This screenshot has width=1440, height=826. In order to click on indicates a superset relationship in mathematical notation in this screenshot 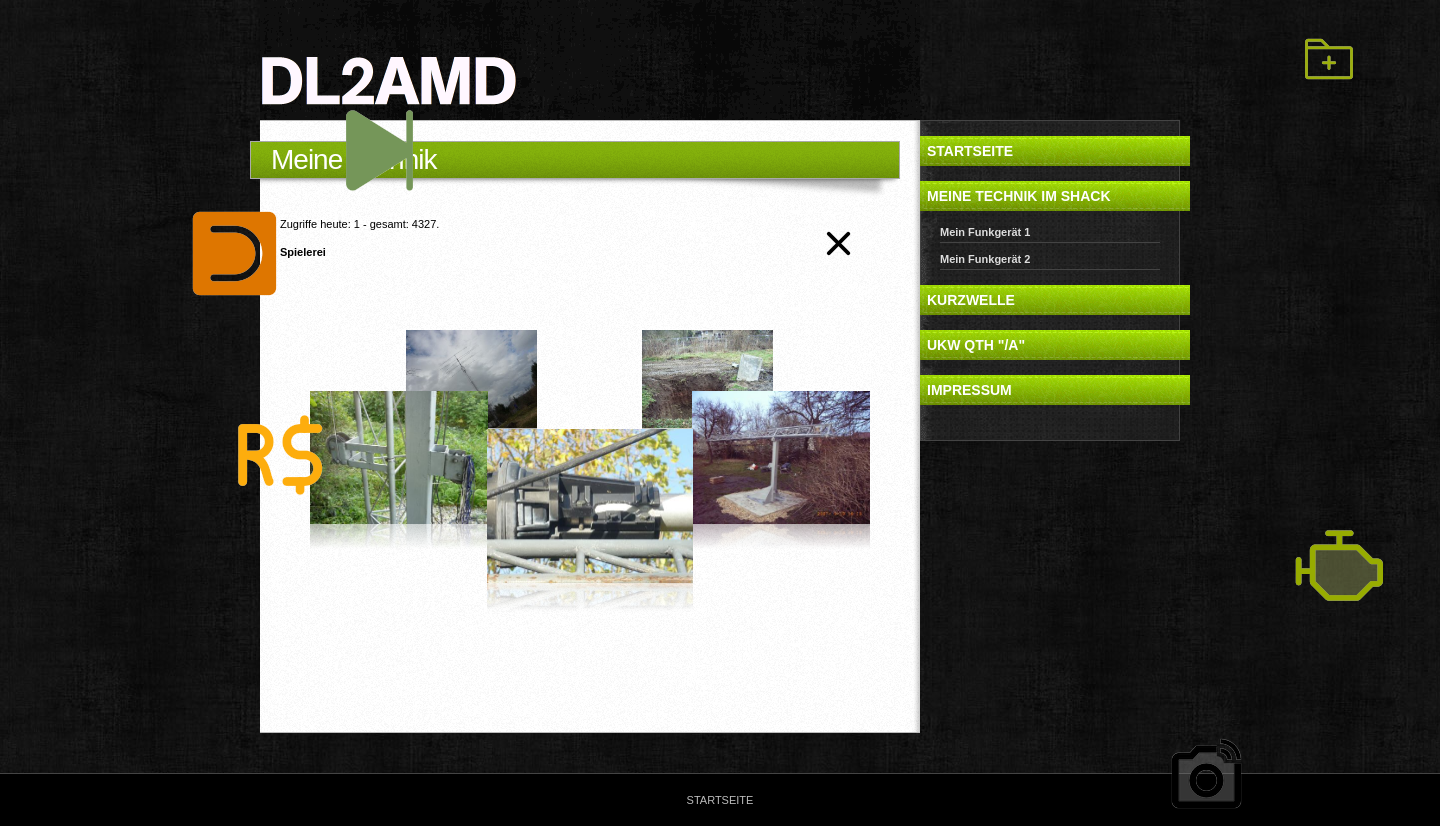, I will do `click(234, 253)`.